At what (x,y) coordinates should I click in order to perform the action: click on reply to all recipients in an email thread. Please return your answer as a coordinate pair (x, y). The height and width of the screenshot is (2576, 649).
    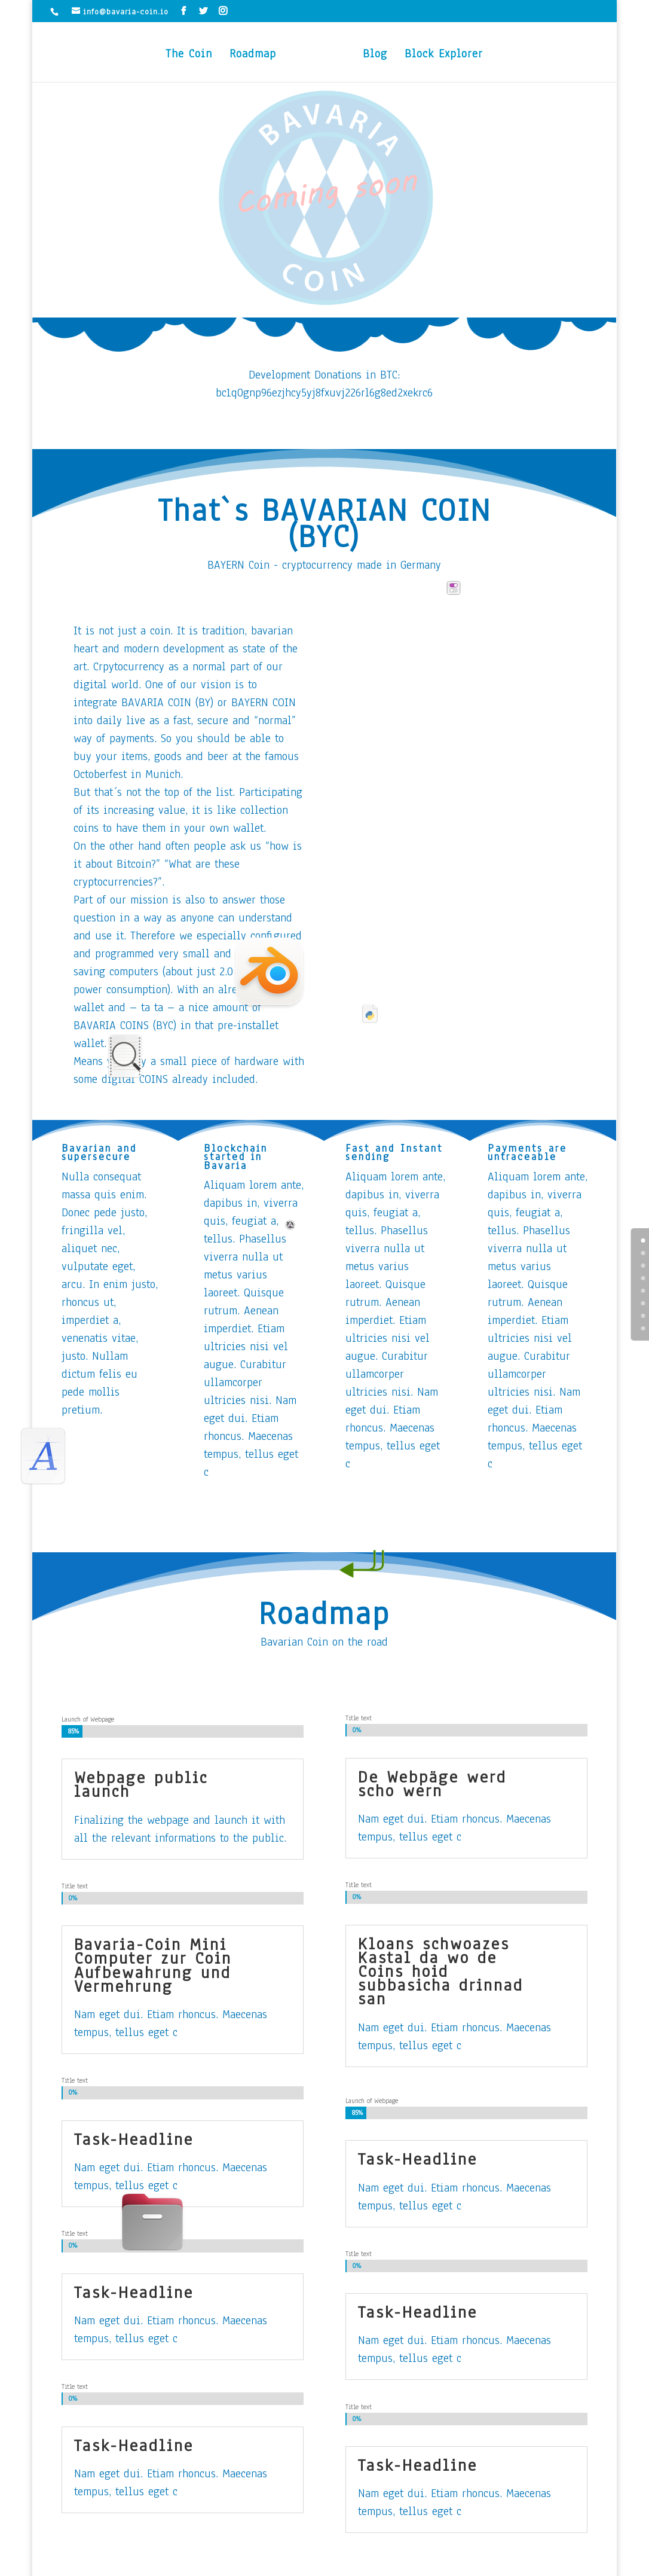
    Looking at the image, I should click on (361, 1564).